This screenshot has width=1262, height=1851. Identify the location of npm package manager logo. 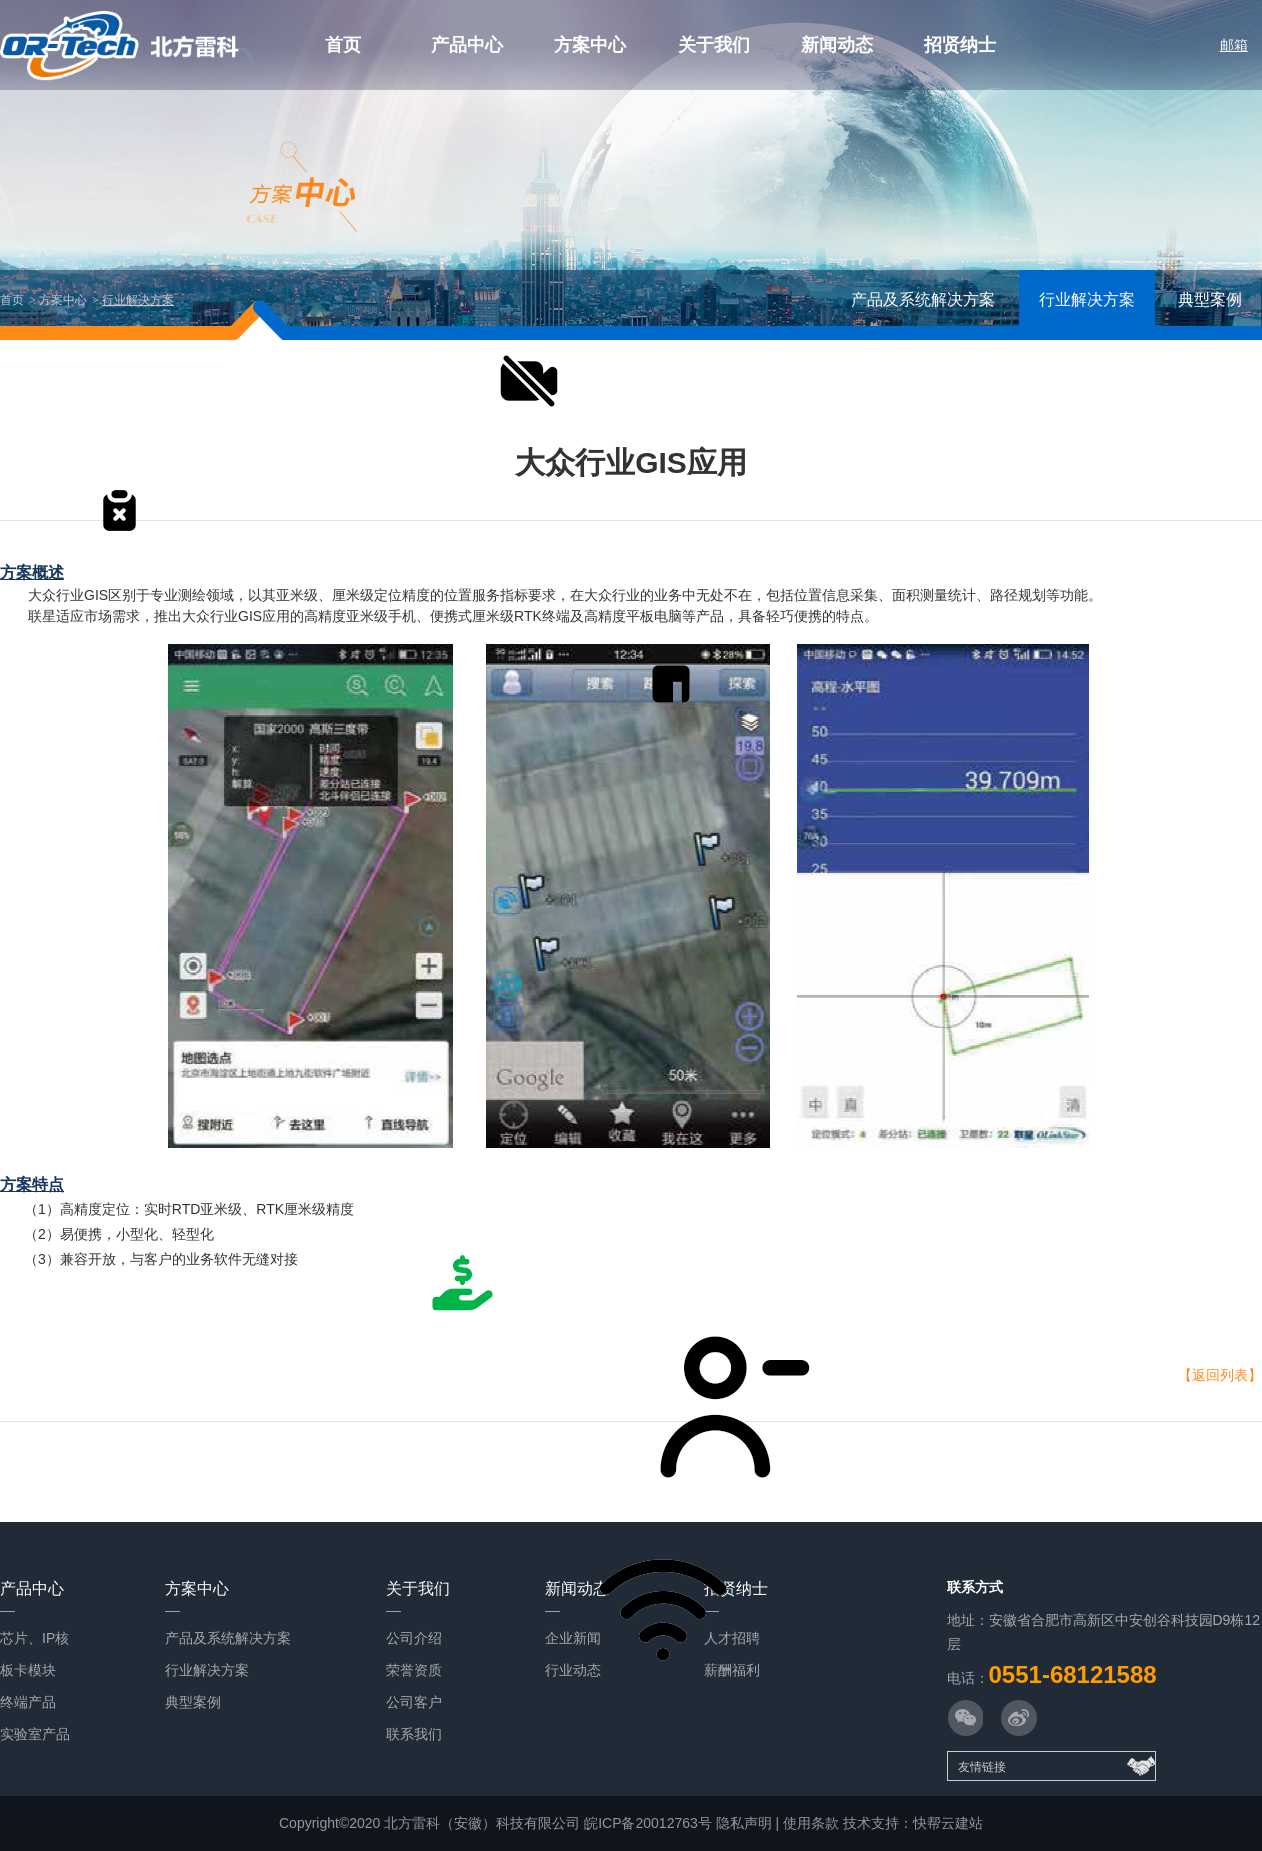
(671, 684).